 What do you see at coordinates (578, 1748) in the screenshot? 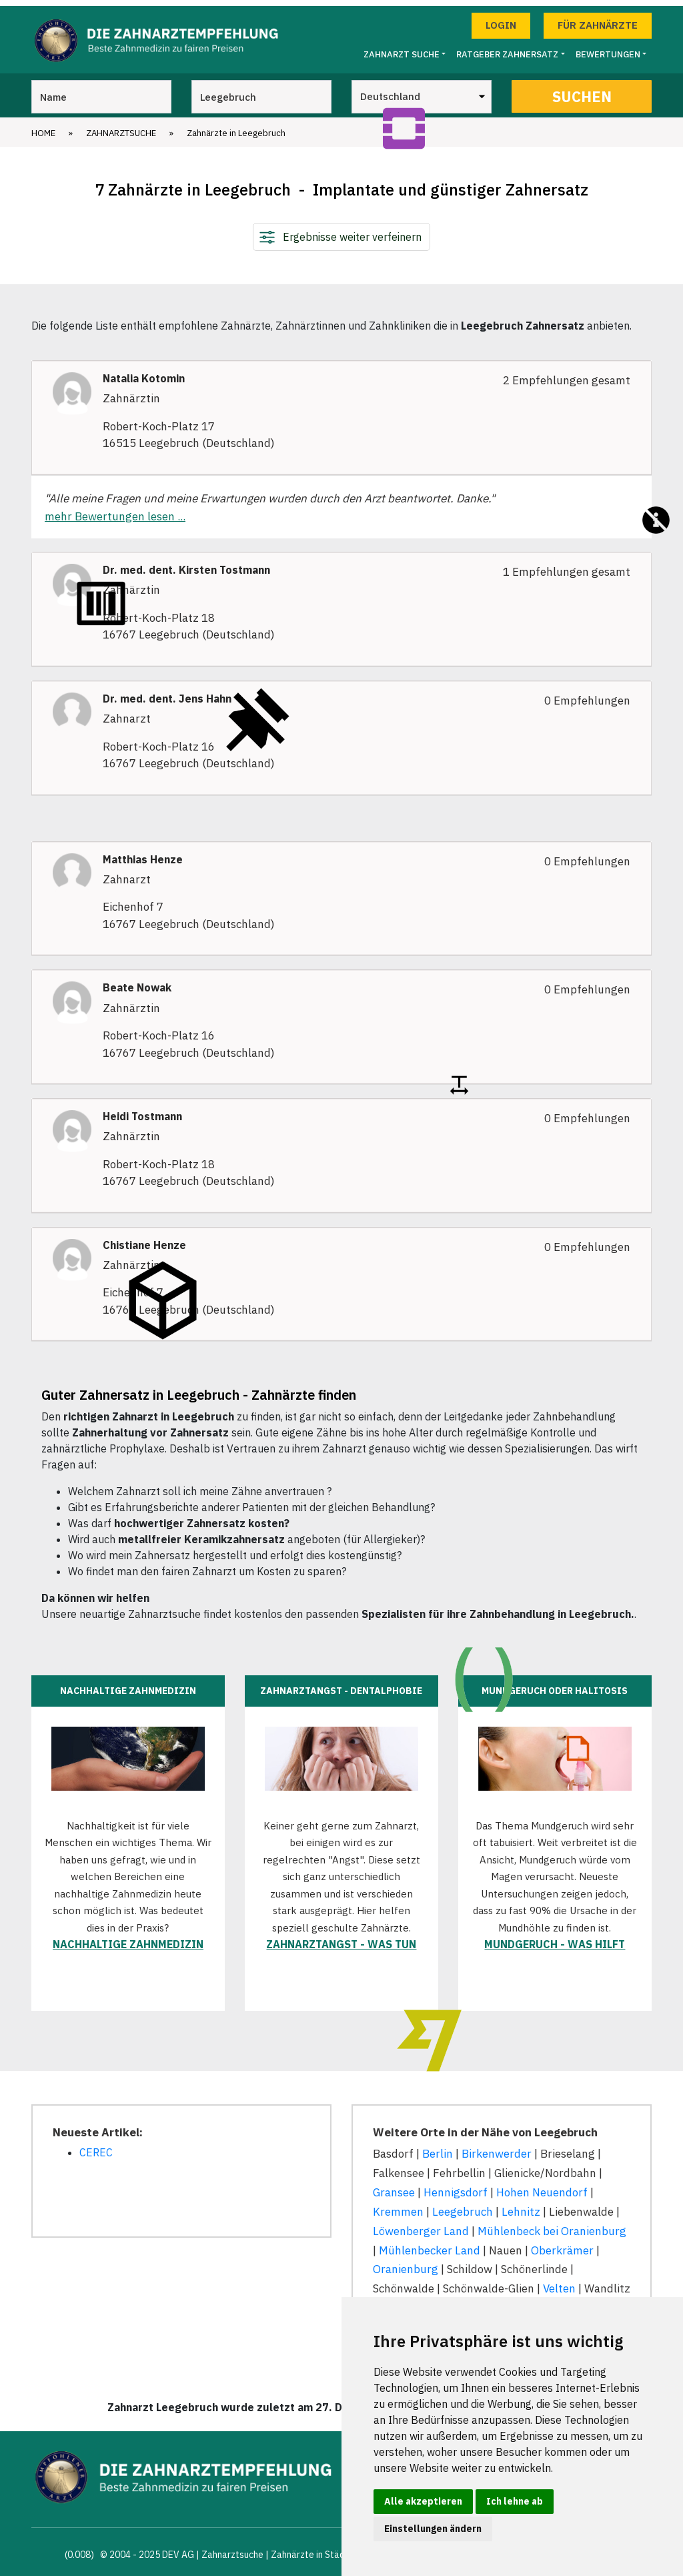
I see `view or open a document` at bounding box center [578, 1748].